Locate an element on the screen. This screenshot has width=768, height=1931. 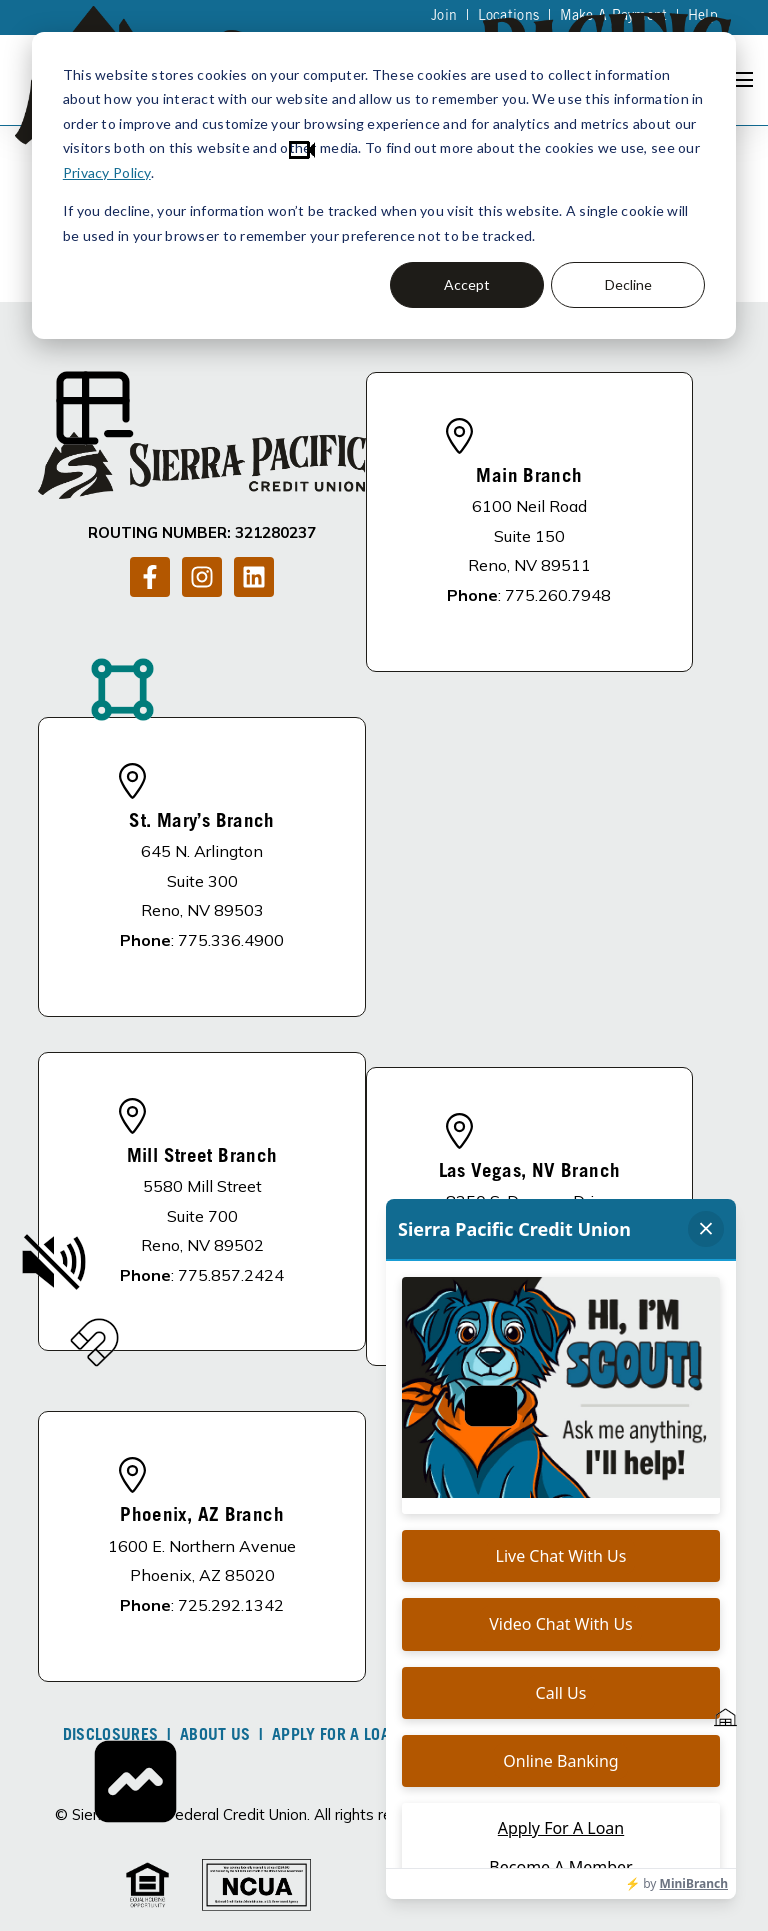
switch to landscape orientation is located at coordinates (491, 1406).